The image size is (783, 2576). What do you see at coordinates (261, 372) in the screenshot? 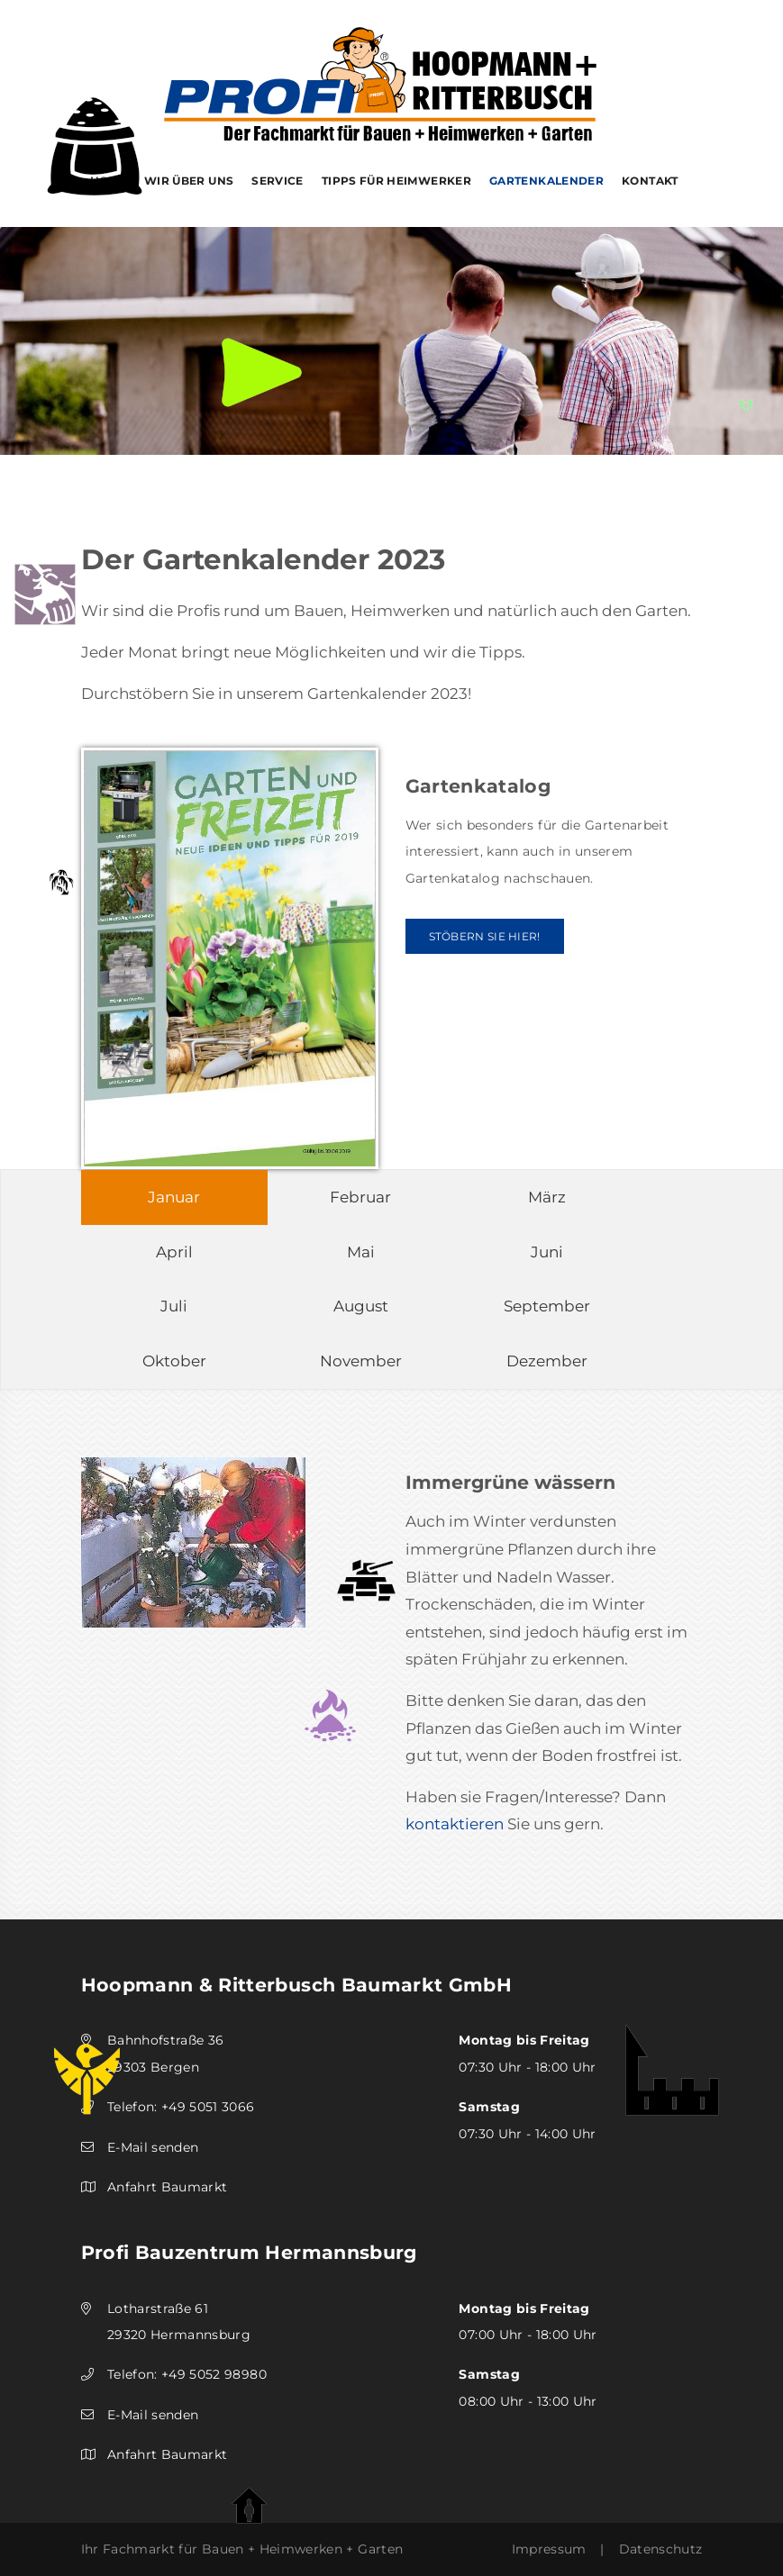
I see `start or resume media playback` at bounding box center [261, 372].